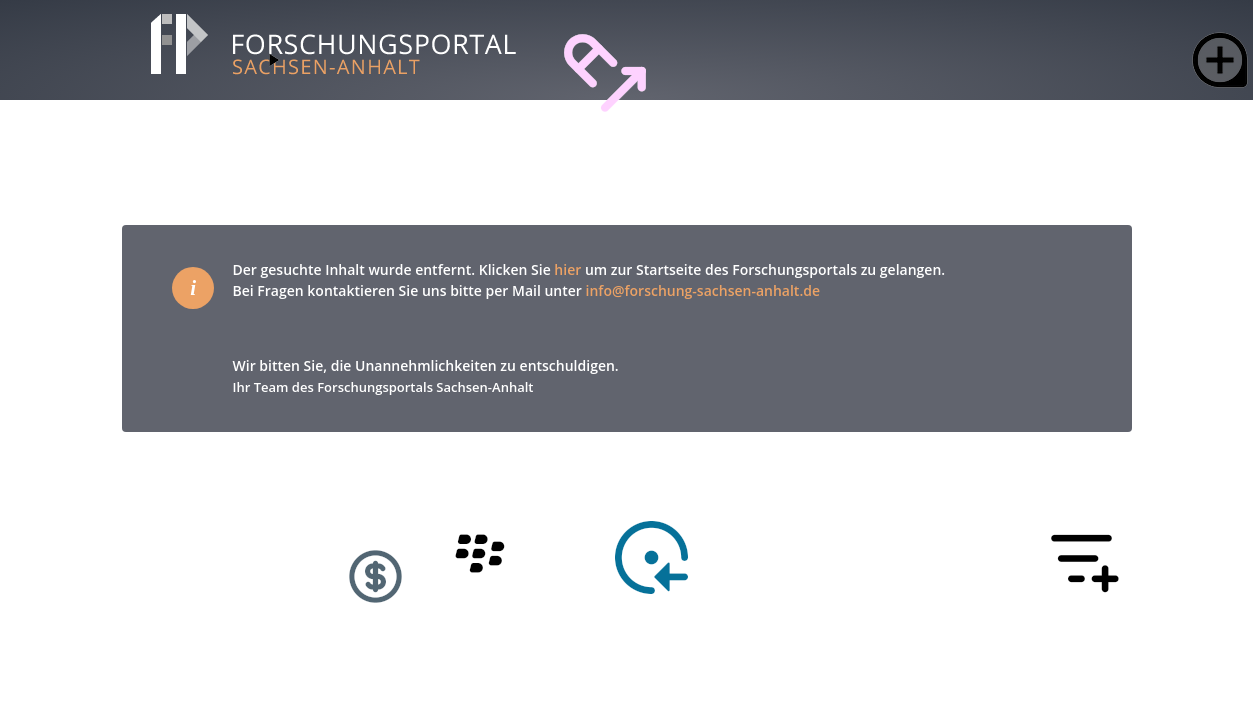 Image resolution: width=1253 pixels, height=720 pixels. I want to click on start media playback, so click(273, 60).